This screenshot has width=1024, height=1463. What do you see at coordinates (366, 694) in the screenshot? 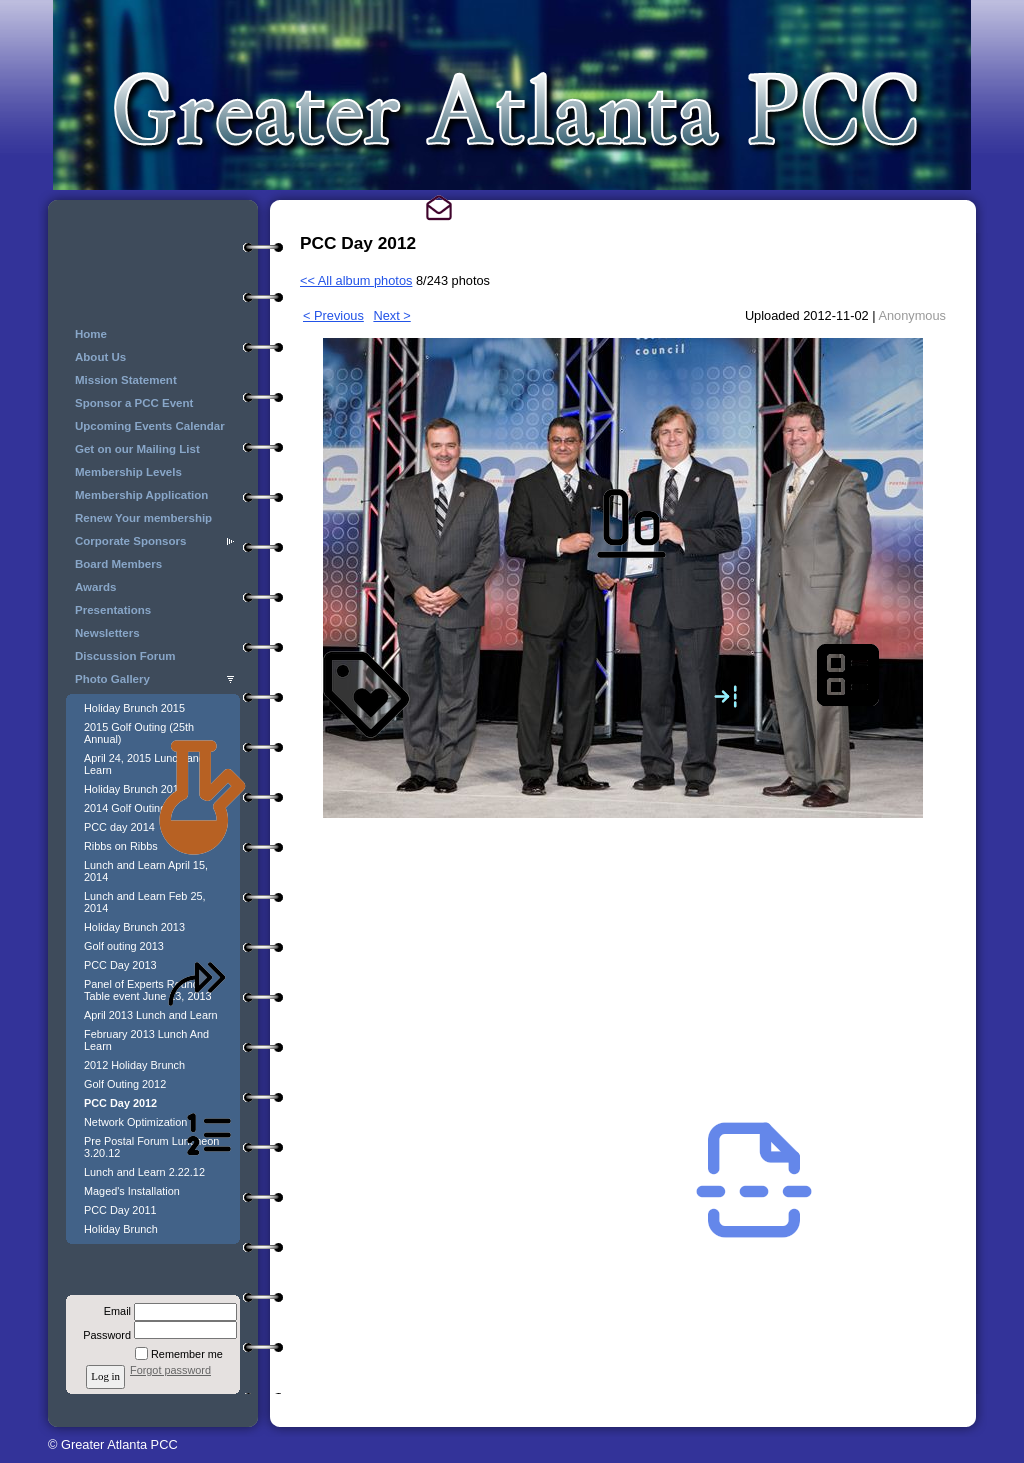
I see `access loyalty rewards or points` at bounding box center [366, 694].